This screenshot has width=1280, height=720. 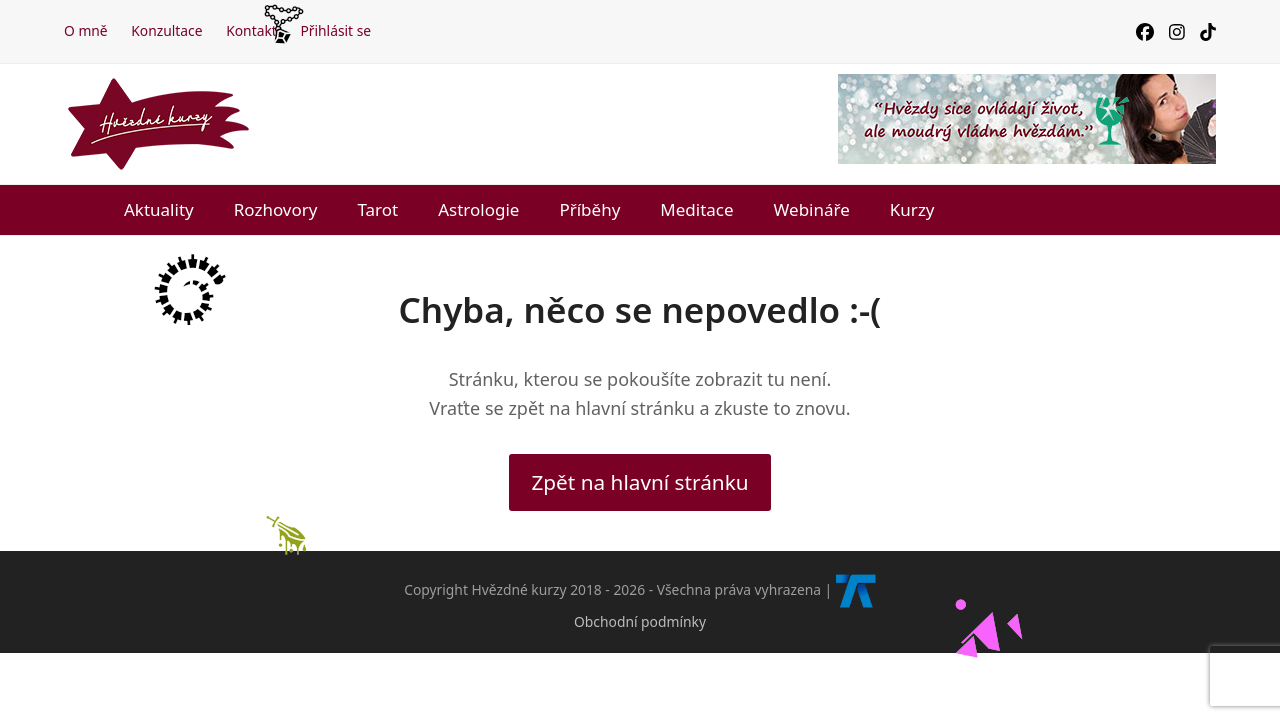 I want to click on indicates a critical hit or fatal attack in combat, so click(x=286, y=534).